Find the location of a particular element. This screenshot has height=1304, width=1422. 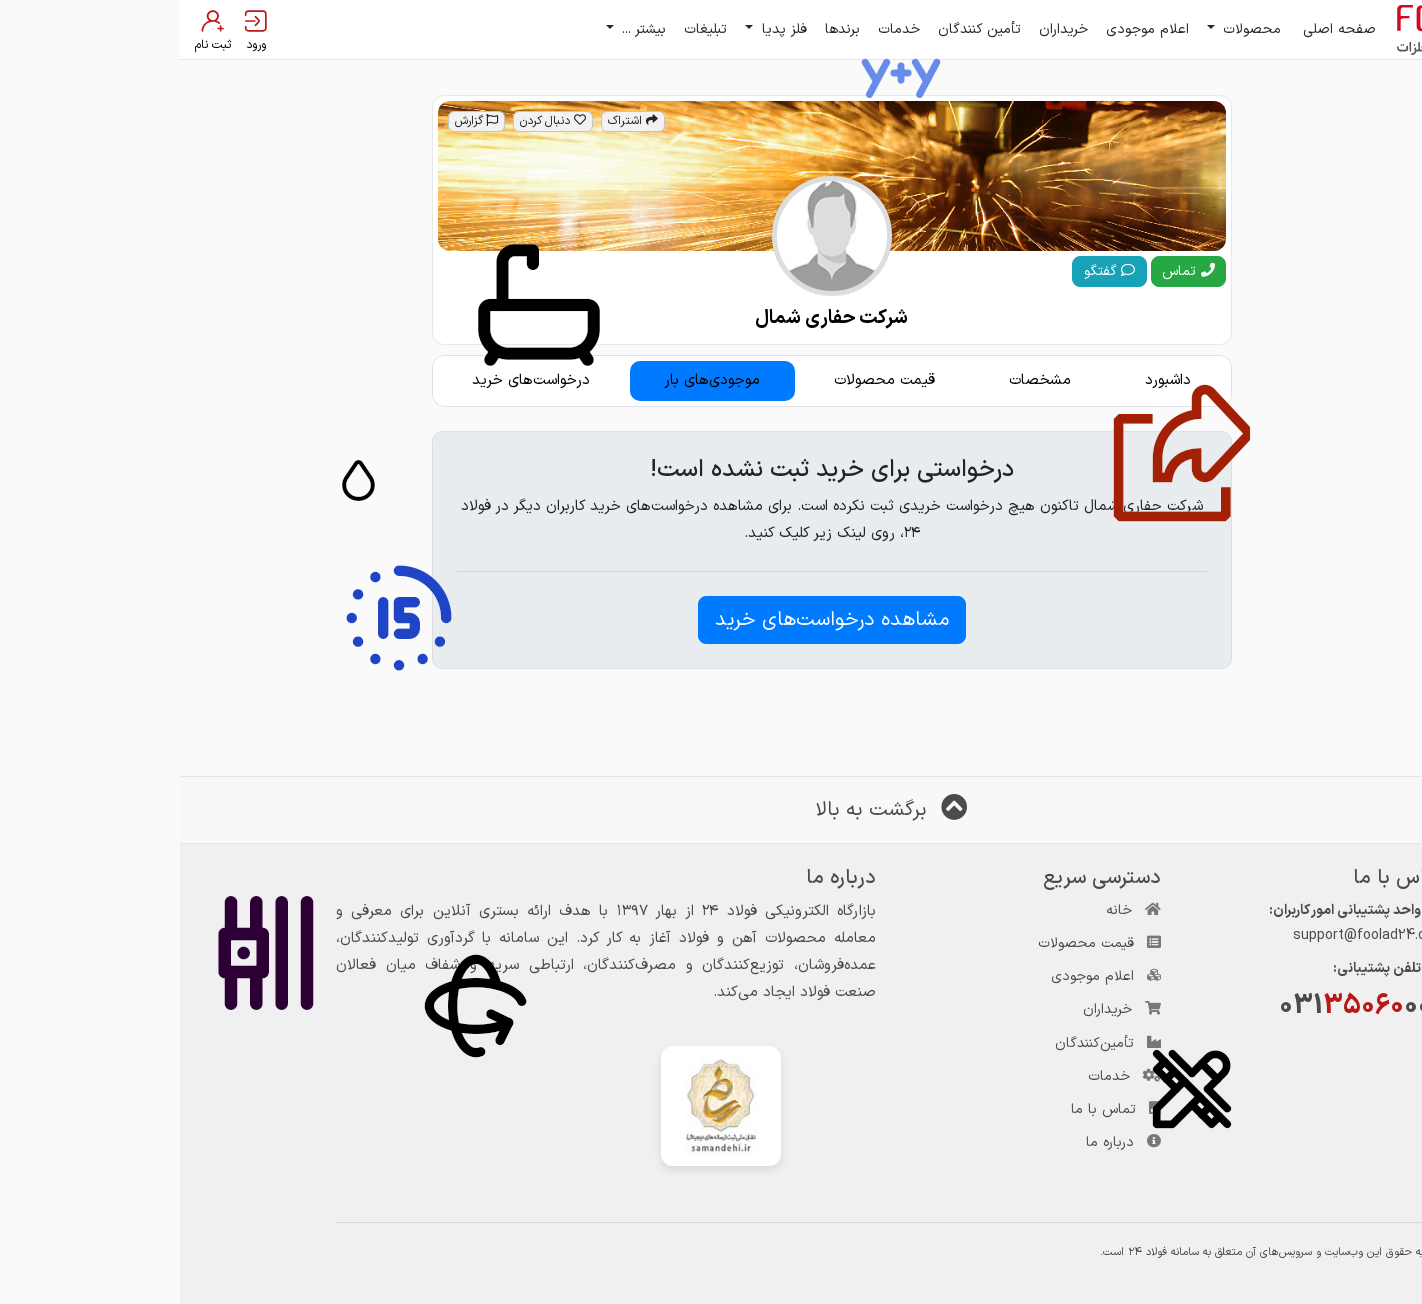

indicates a prison or correctional facility location is located at coordinates (269, 953).